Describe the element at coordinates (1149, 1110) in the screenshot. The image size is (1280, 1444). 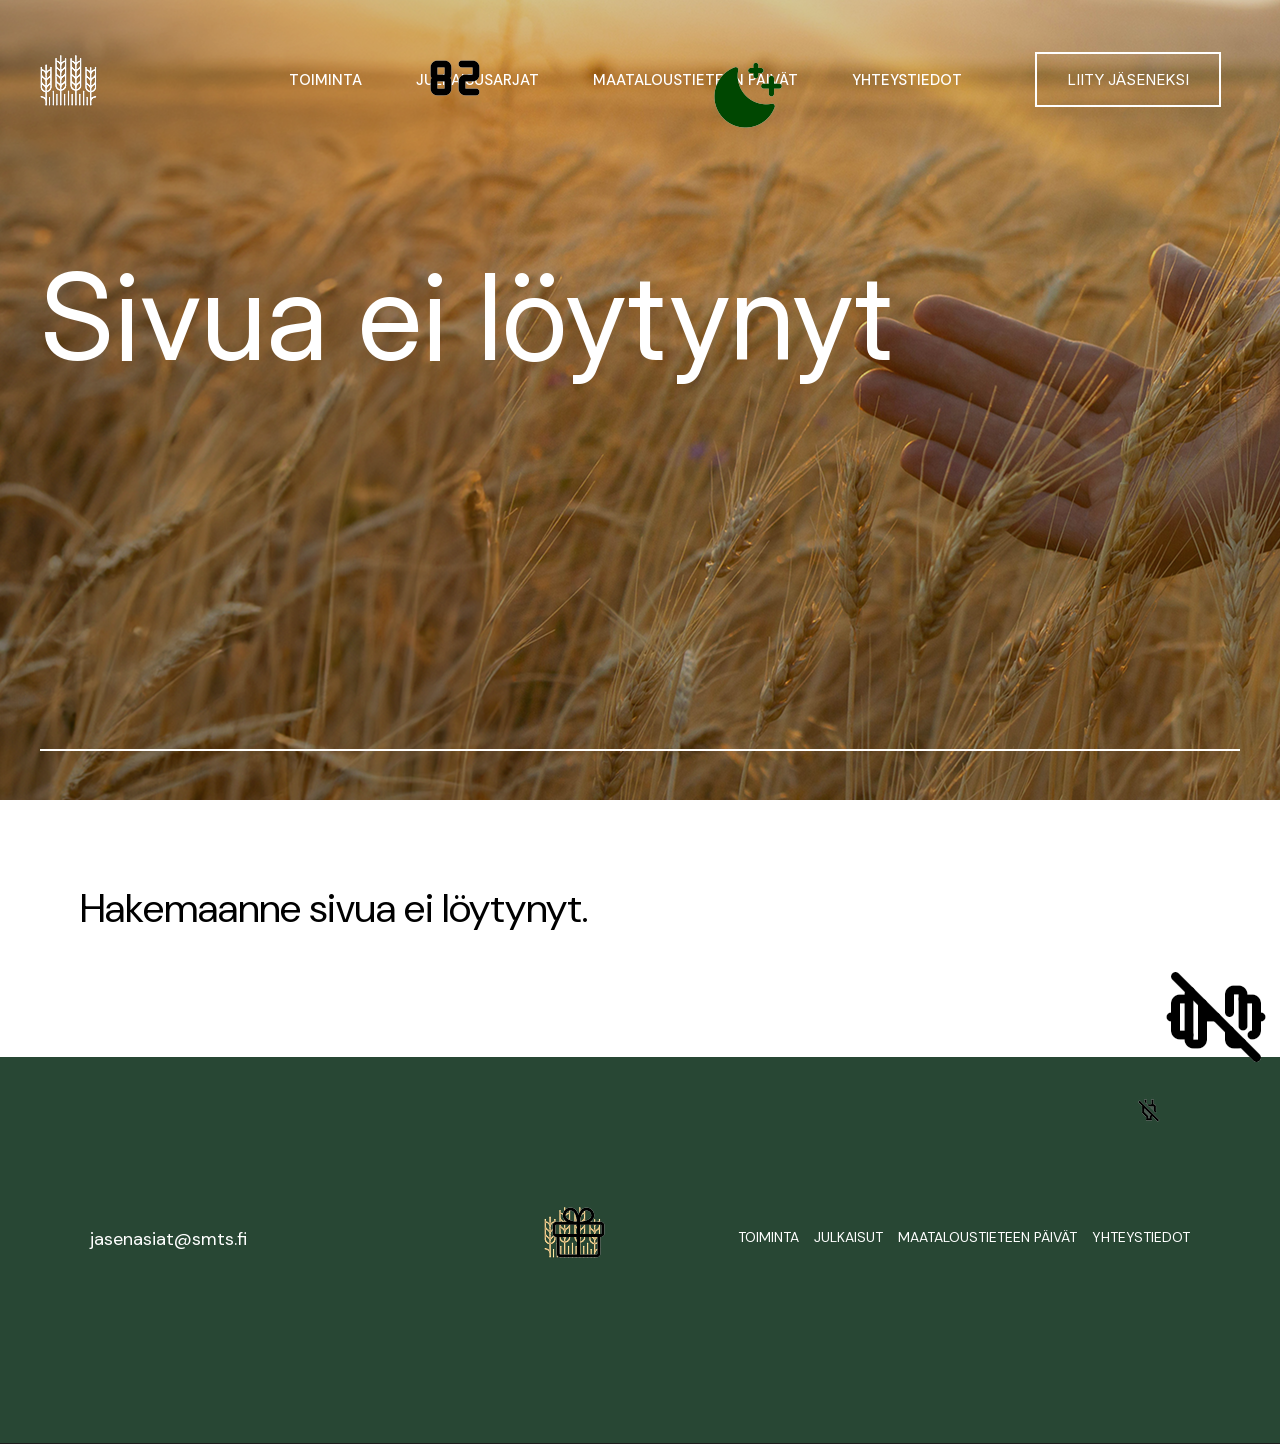
I see `power source disconnected or unavailable` at that location.